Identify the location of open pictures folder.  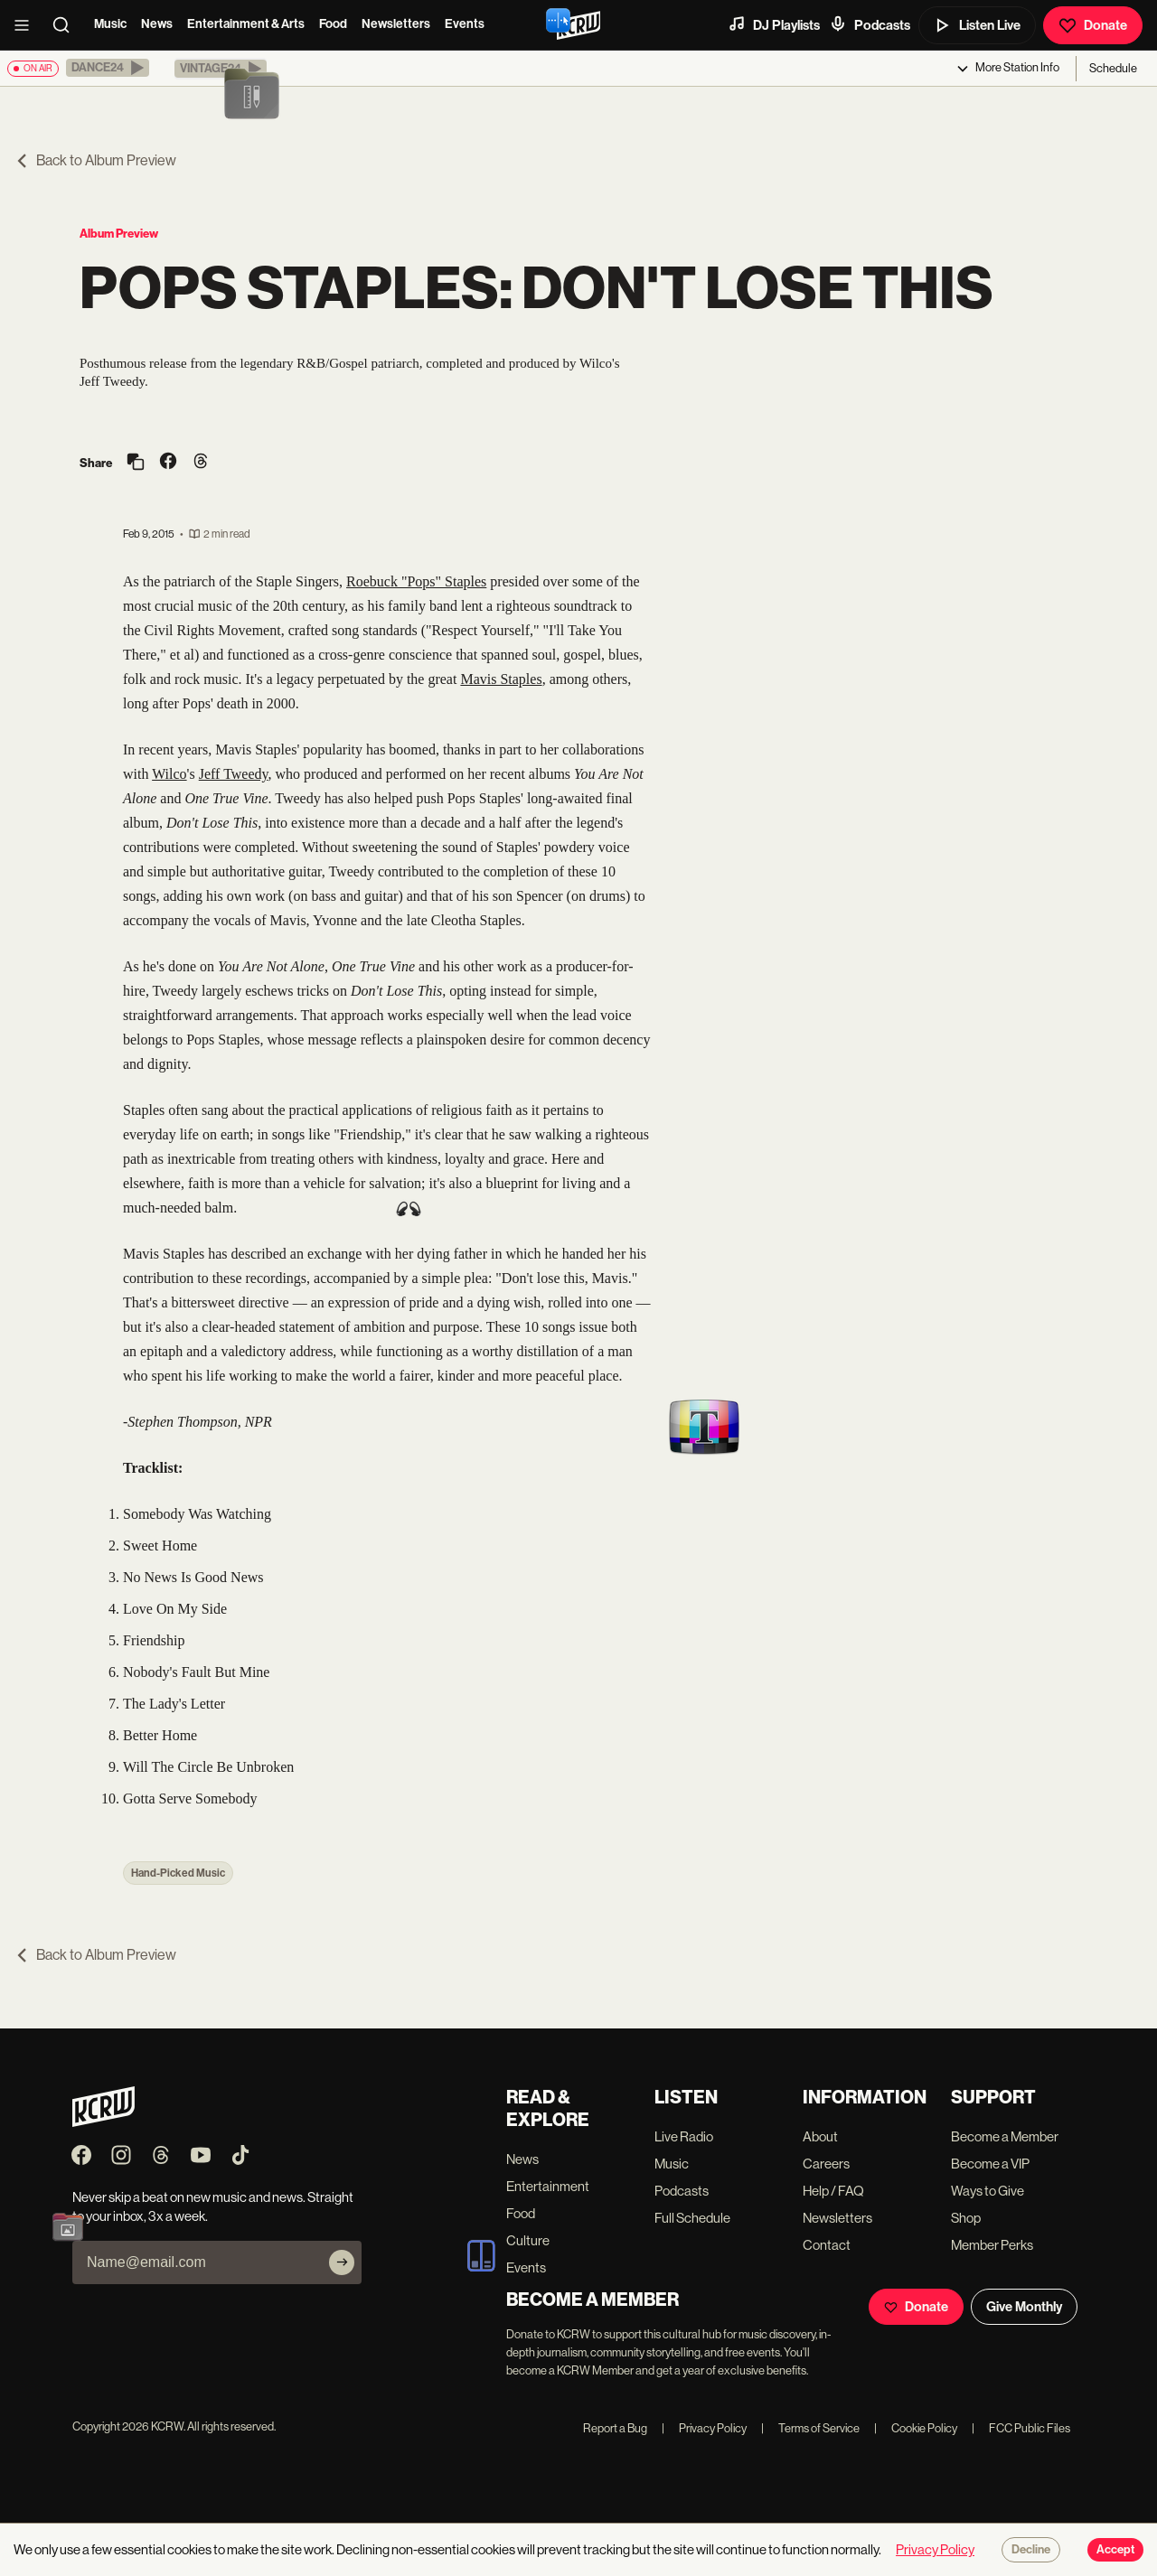
(68, 2226).